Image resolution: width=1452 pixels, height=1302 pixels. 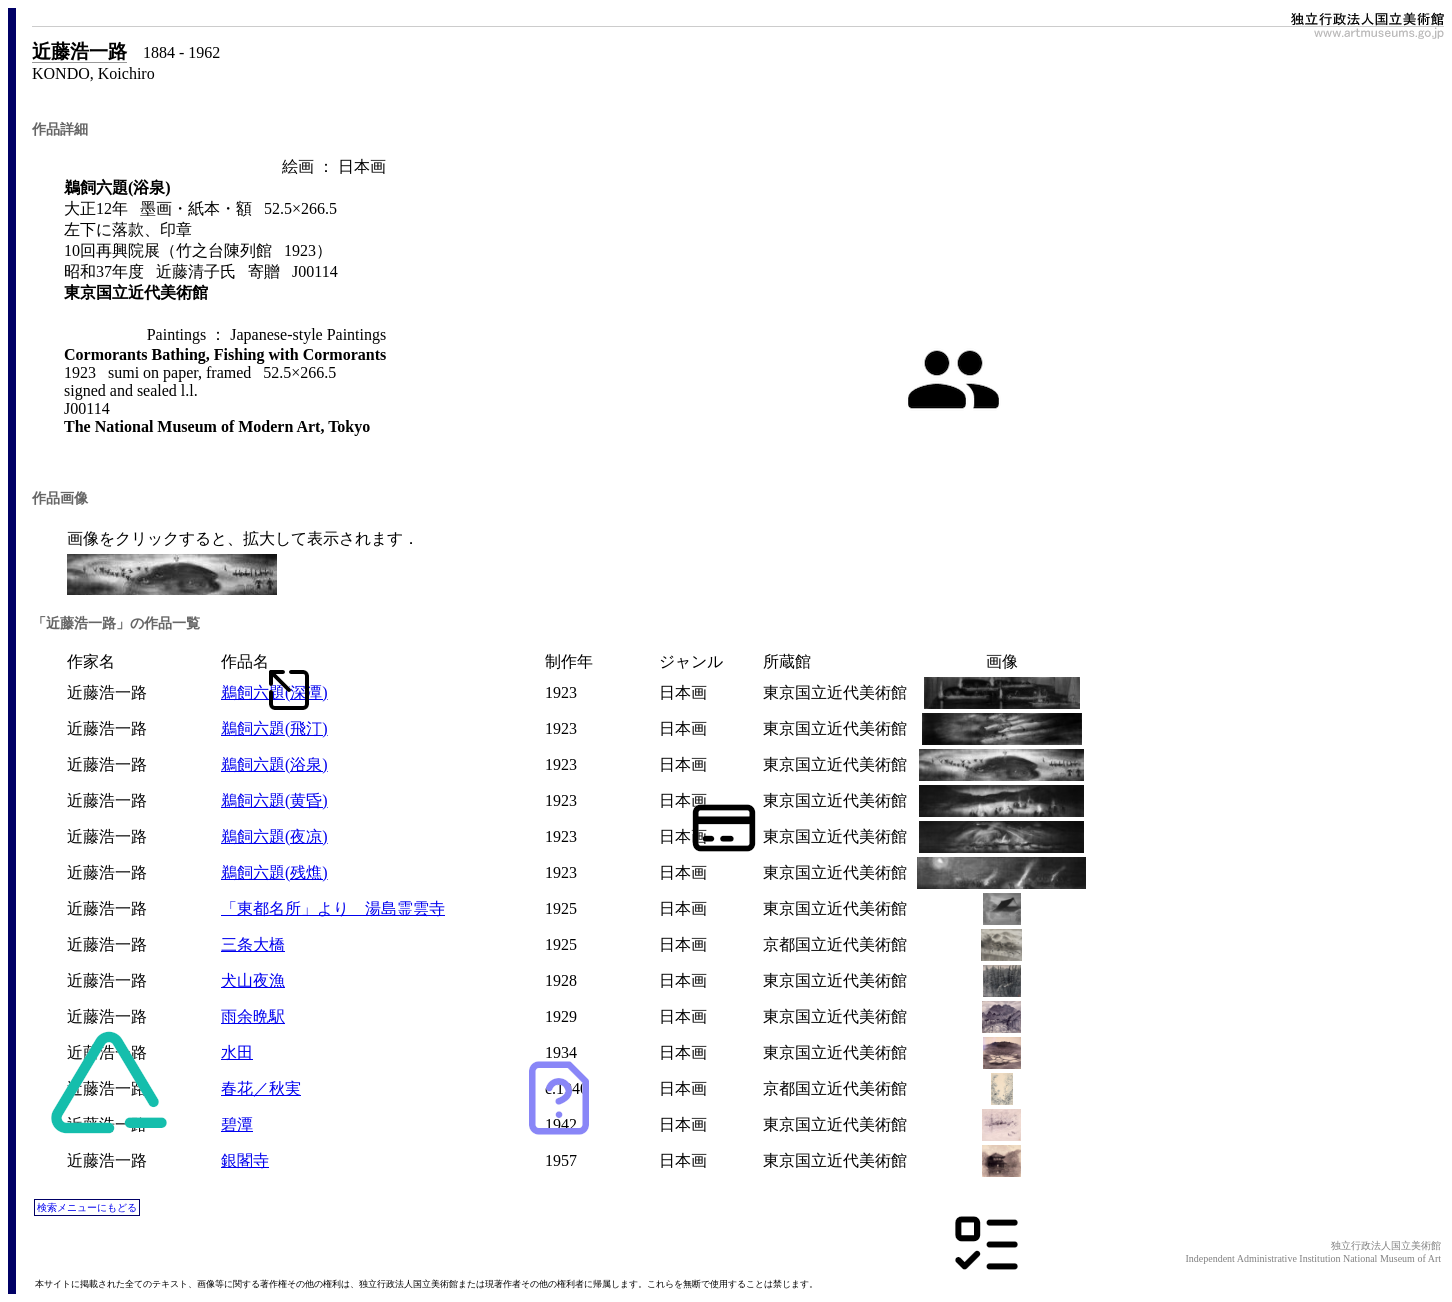 What do you see at coordinates (109, 1086) in the screenshot?
I see `decrease priority or warning level` at bounding box center [109, 1086].